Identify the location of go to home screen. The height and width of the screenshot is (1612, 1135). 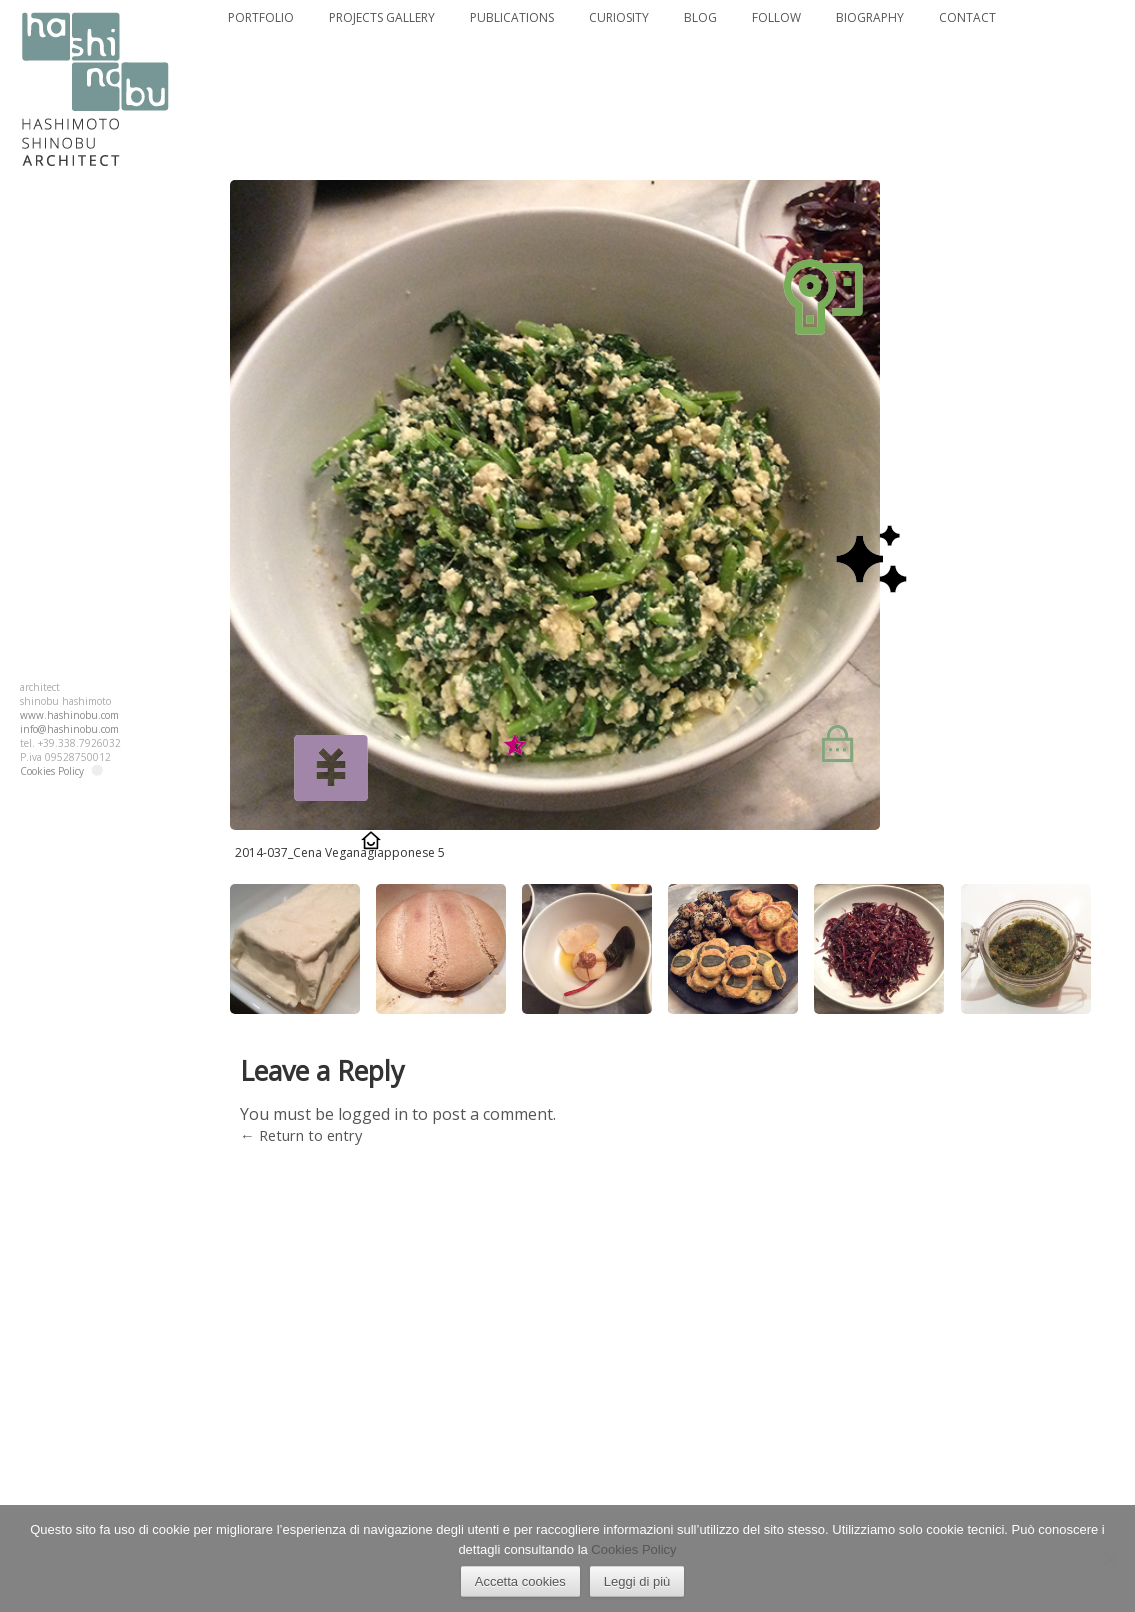
(371, 841).